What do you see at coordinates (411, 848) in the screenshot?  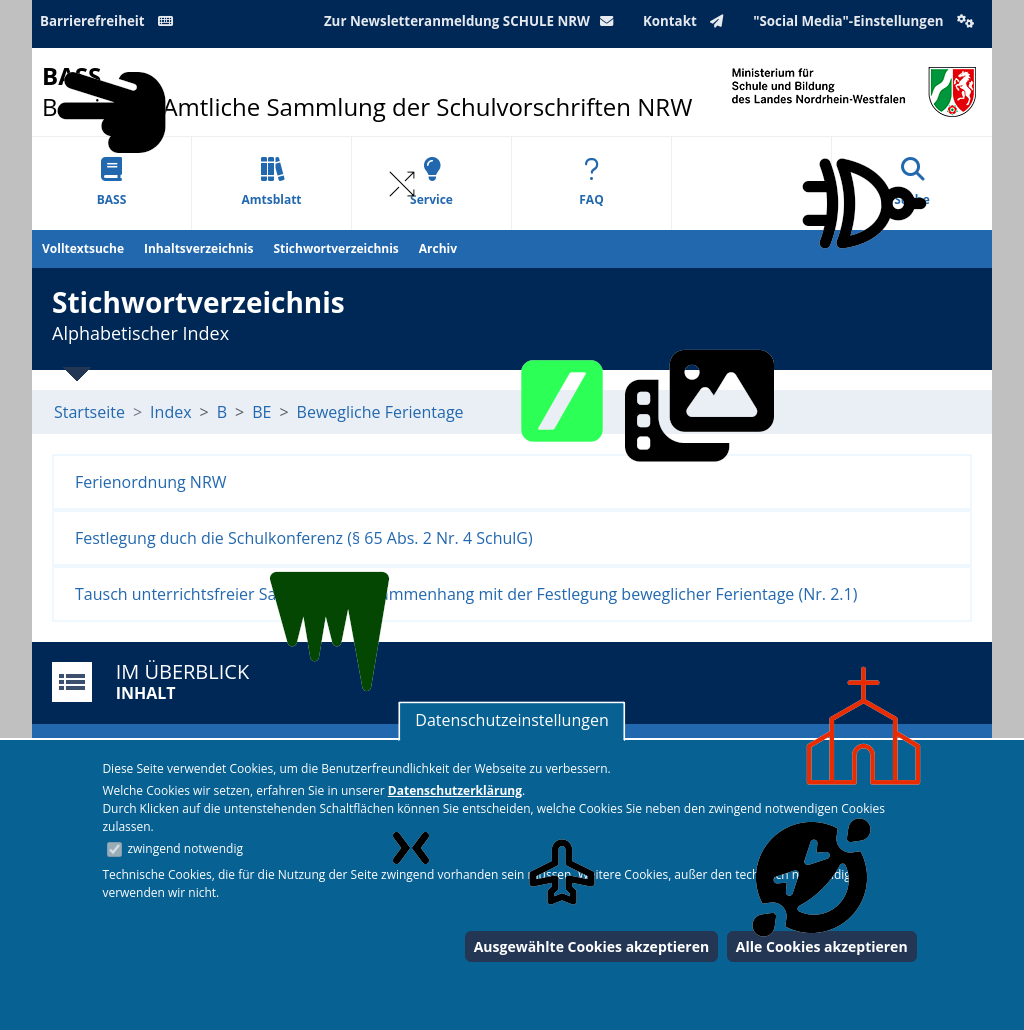 I see `mixer streaming platform logo` at bounding box center [411, 848].